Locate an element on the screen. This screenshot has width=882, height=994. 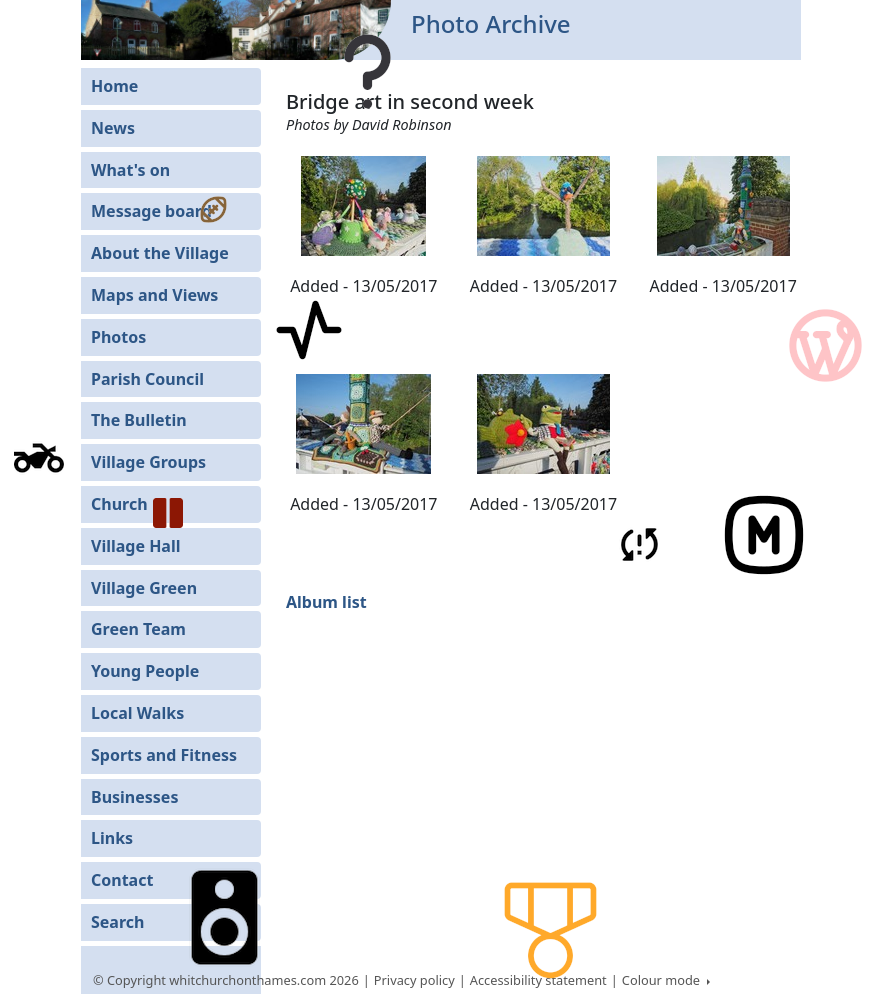
indicates a sync error or failure is located at coordinates (639, 544).